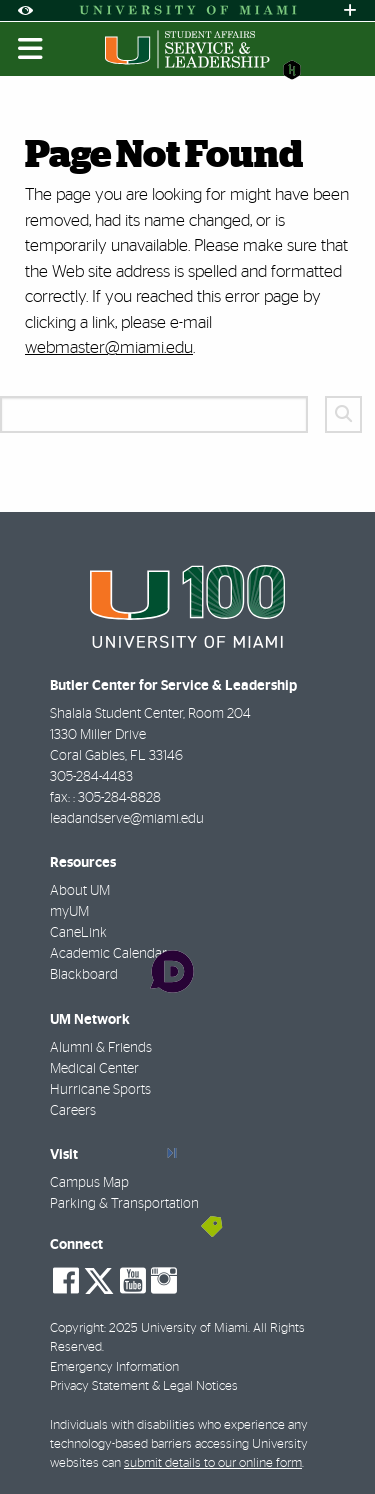  Describe the element at coordinates (172, 1153) in the screenshot. I see `skip to the next track or item` at that location.